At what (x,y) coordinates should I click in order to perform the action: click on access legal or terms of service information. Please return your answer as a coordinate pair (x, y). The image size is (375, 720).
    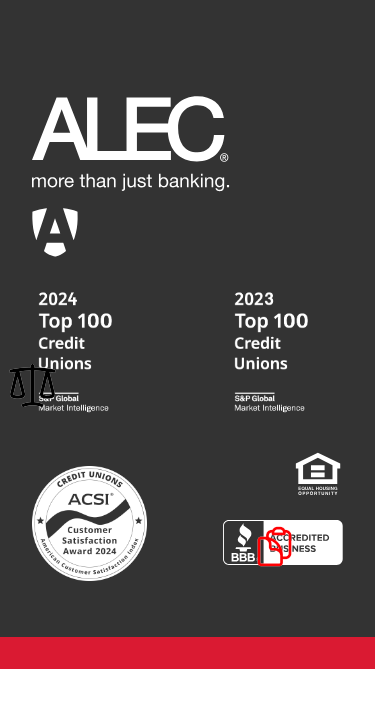
    Looking at the image, I should click on (32, 385).